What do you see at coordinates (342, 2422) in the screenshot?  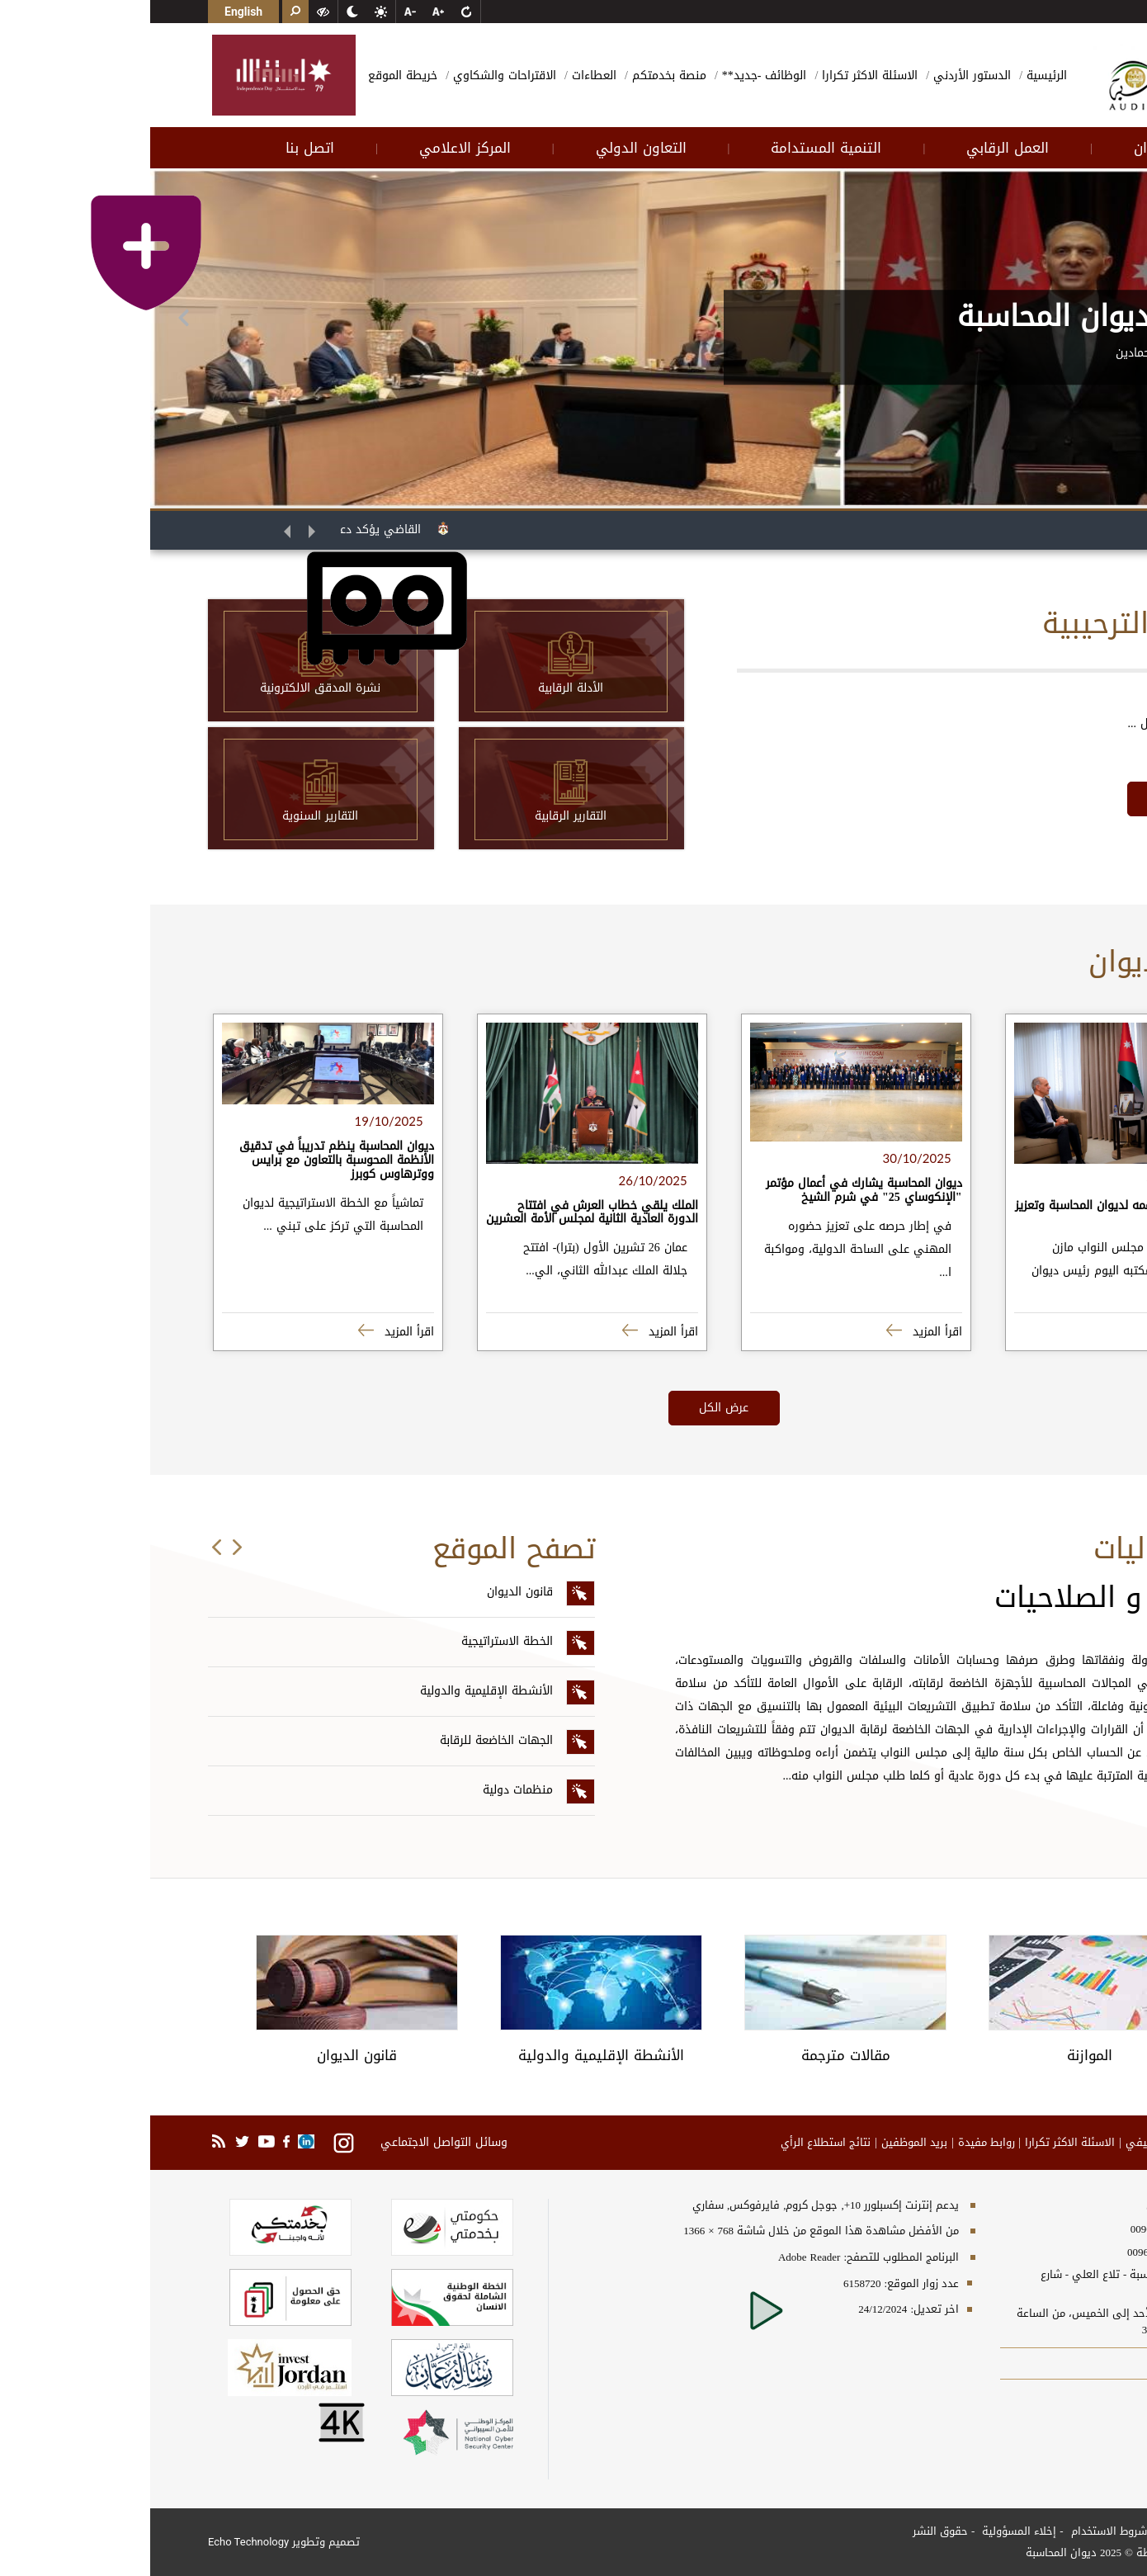 I see `switch to 4K video resolution` at bounding box center [342, 2422].